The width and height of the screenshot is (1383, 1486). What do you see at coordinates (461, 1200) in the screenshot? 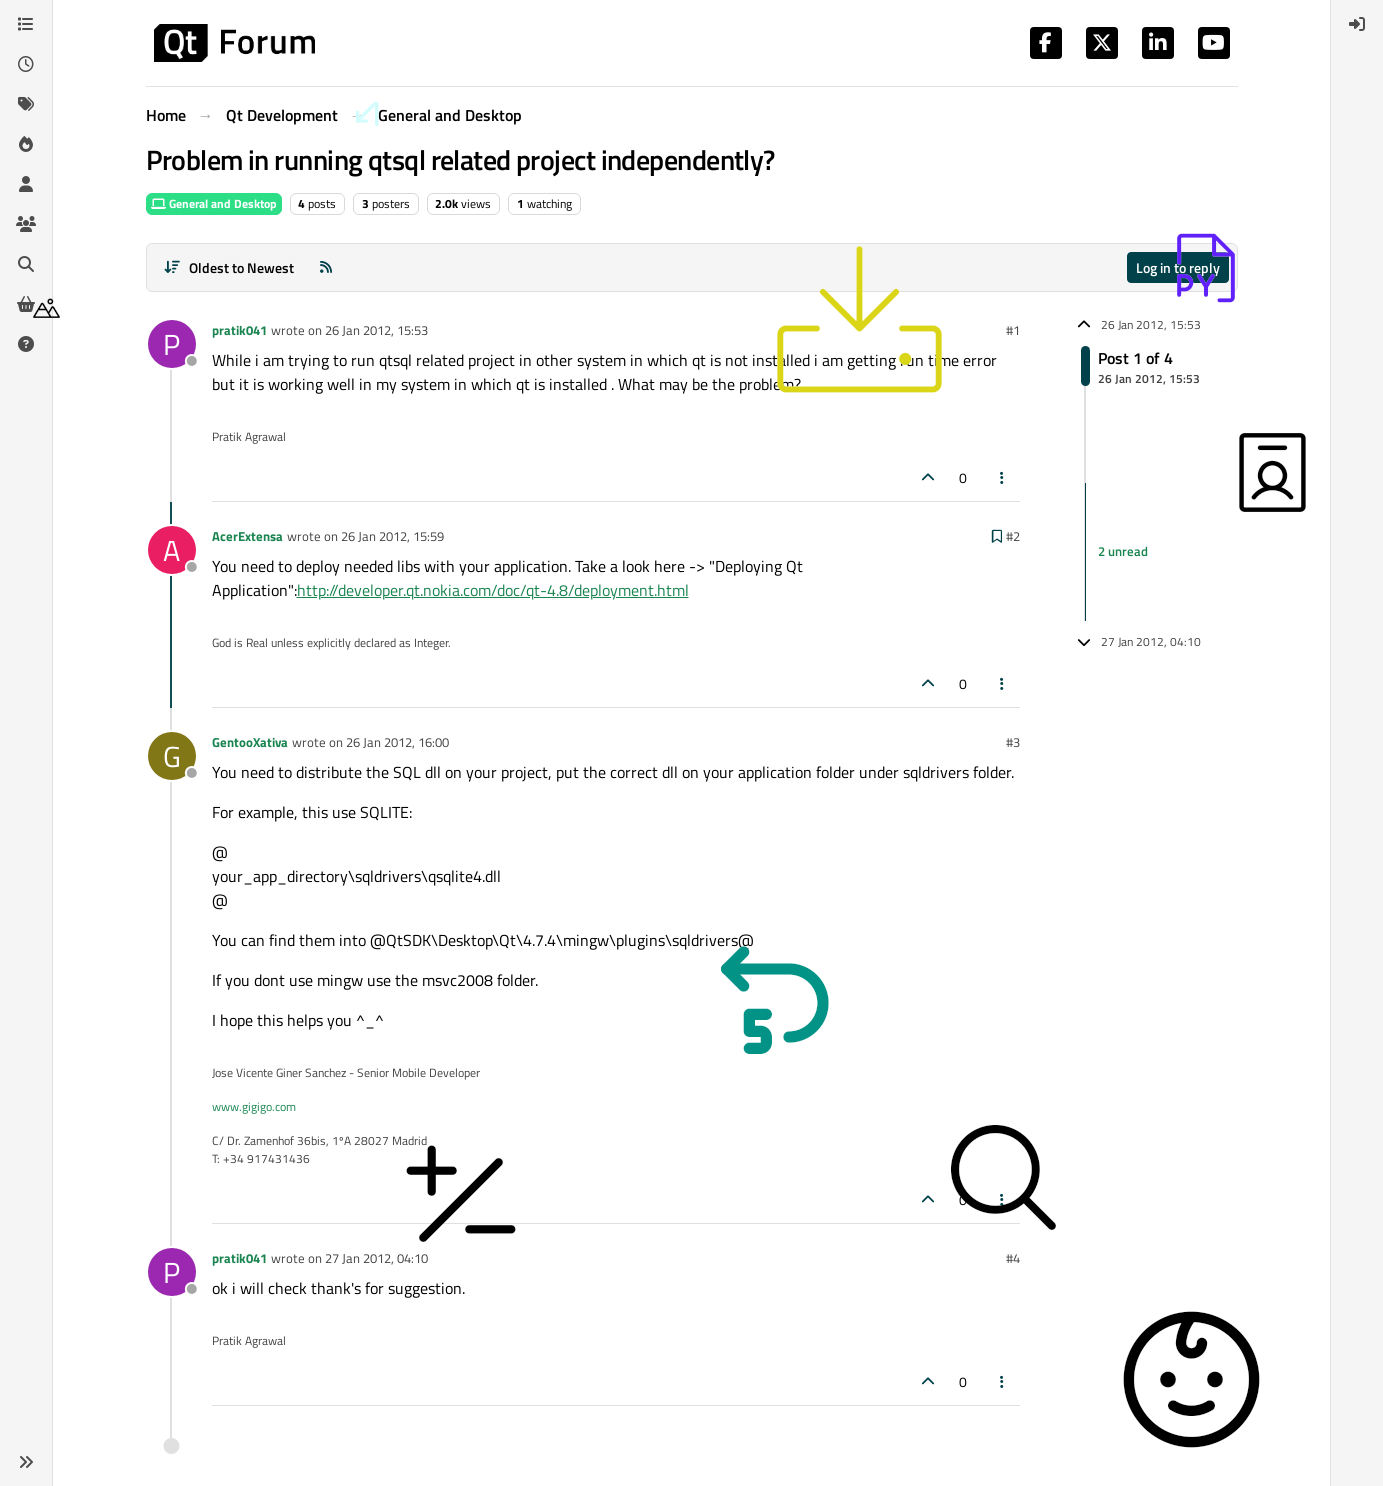
I see `toggle between adding or subtracting values` at bounding box center [461, 1200].